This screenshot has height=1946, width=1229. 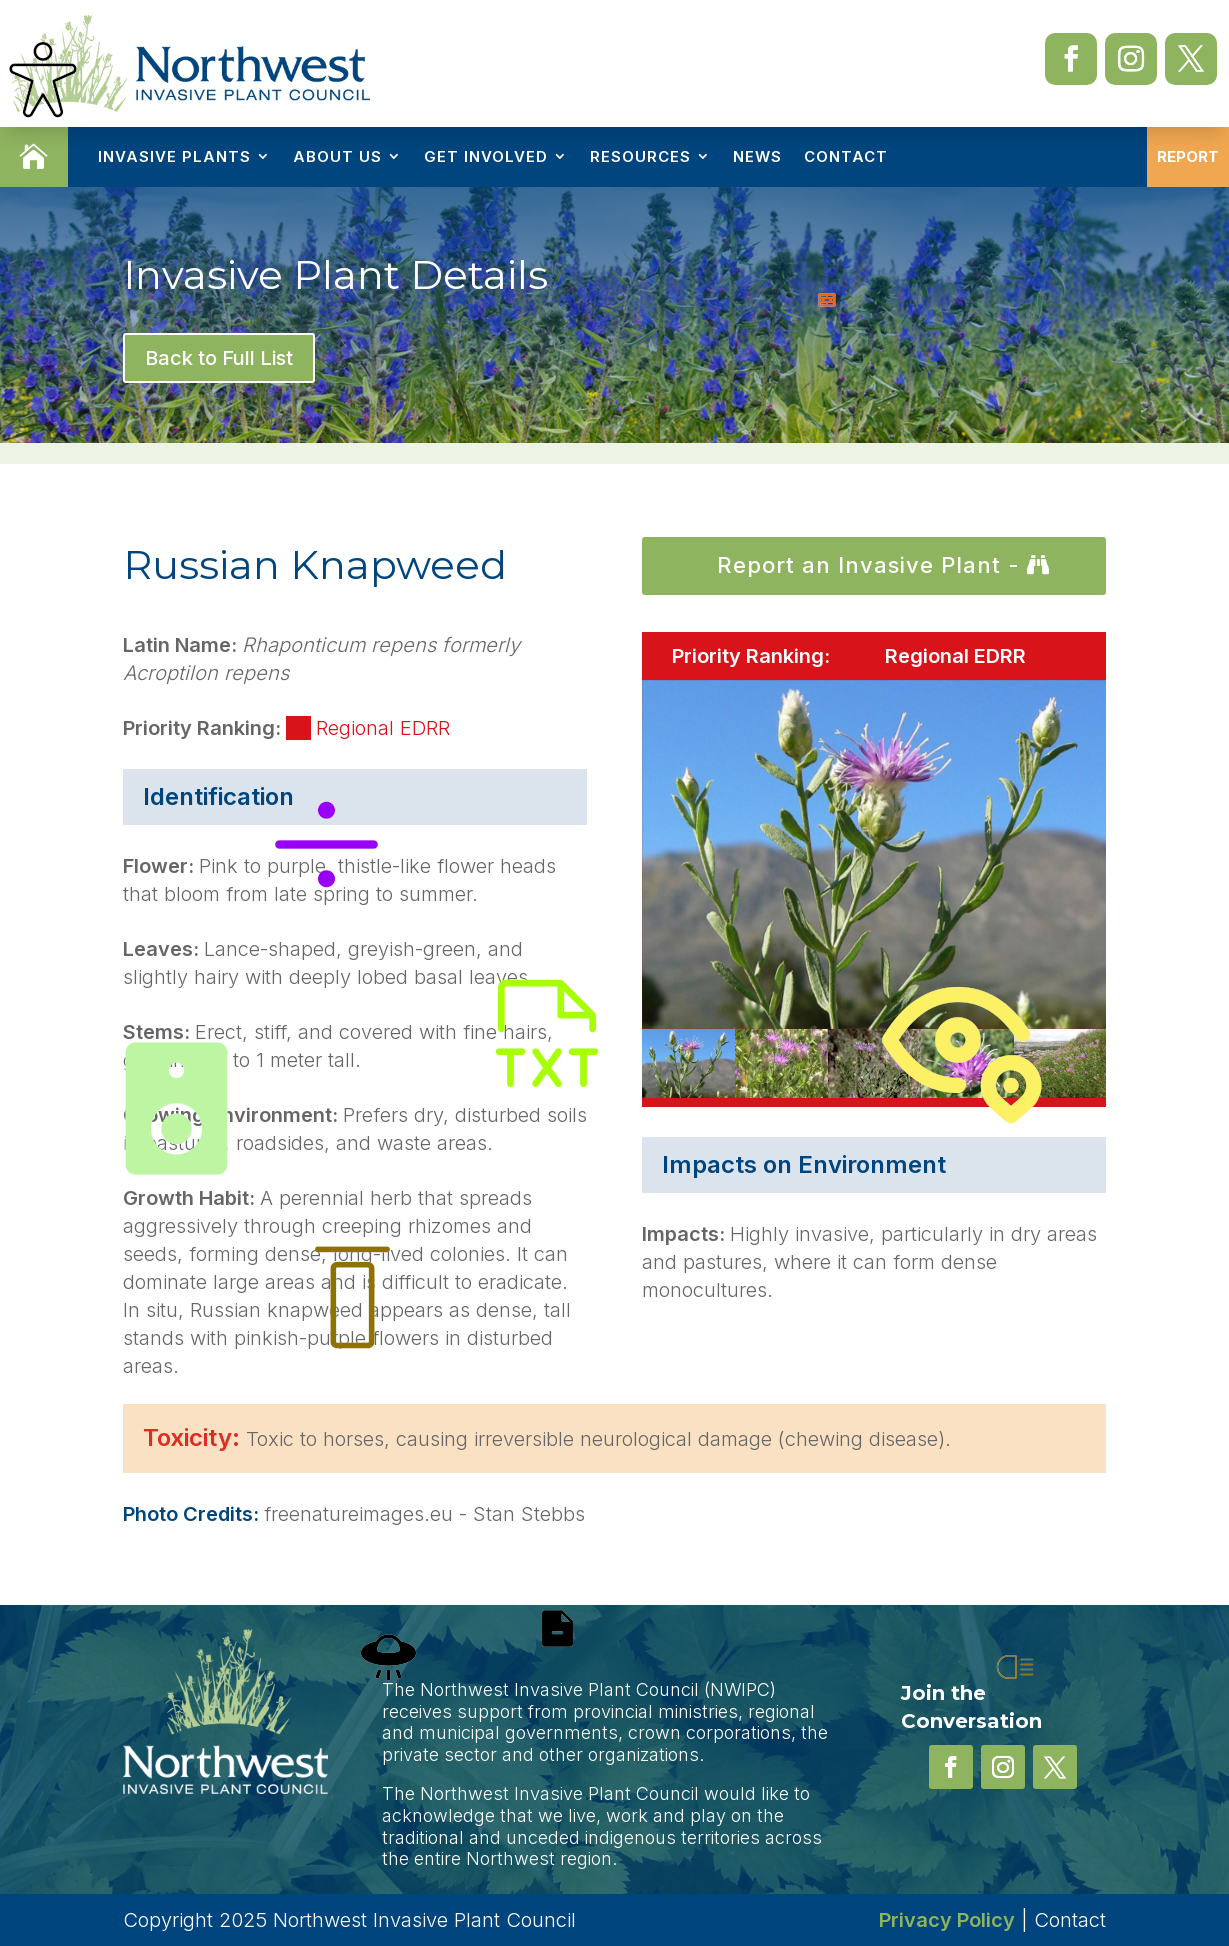 What do you see at coordinates (1015, 1667) in the screenshot?
I see `toggle vehicle headlights on/off` at bounding box center [1015, 1667].